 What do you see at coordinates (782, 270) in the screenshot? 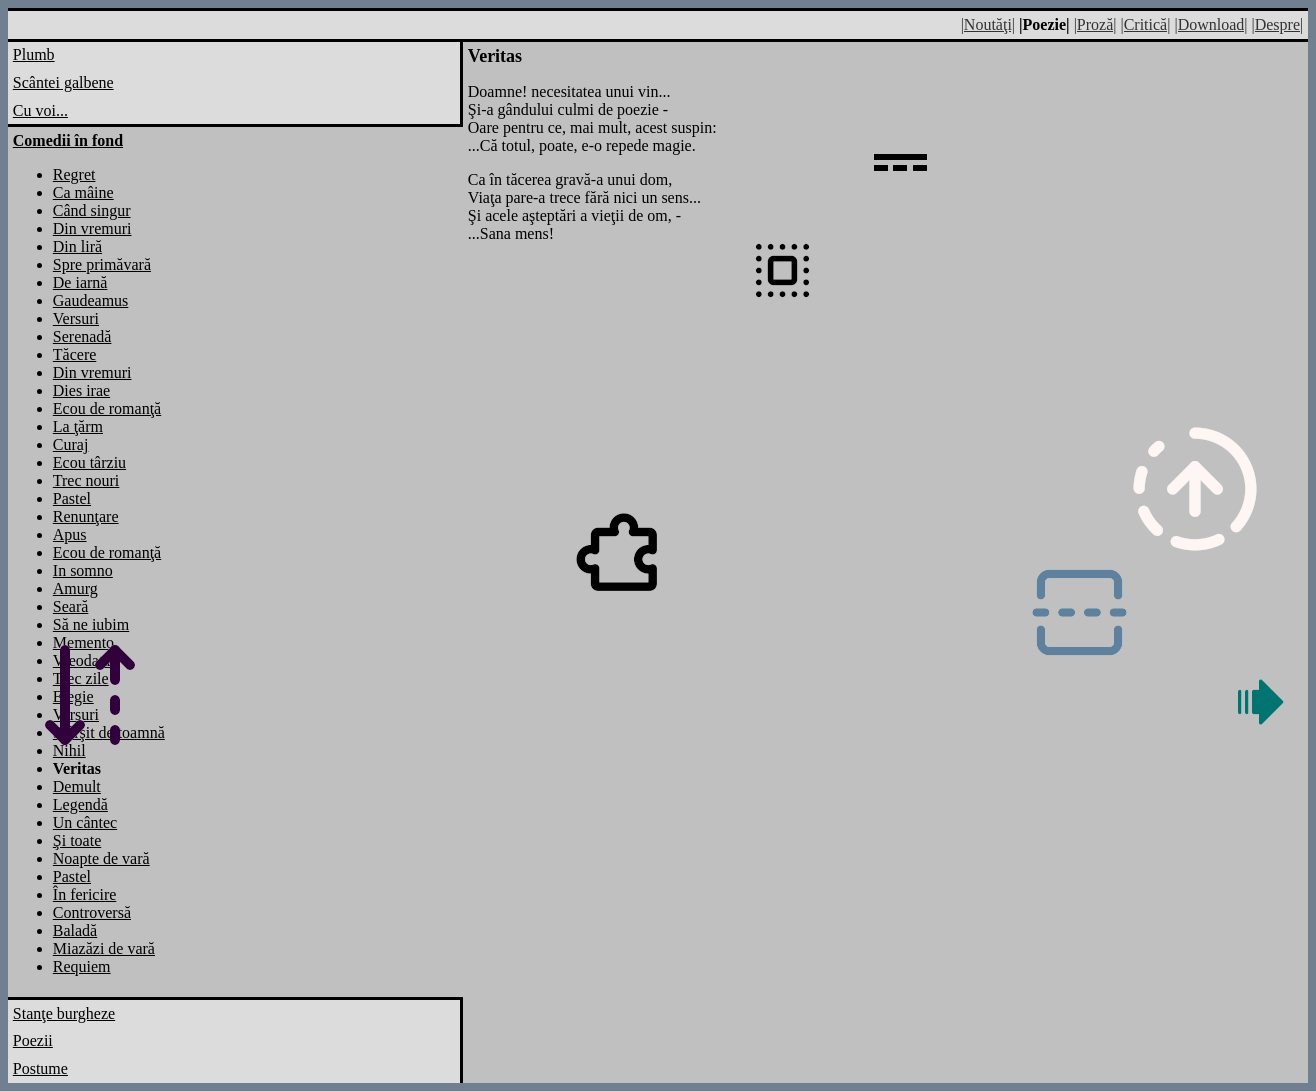
I see `select all items in the current view` at bounding box center [782, 270].